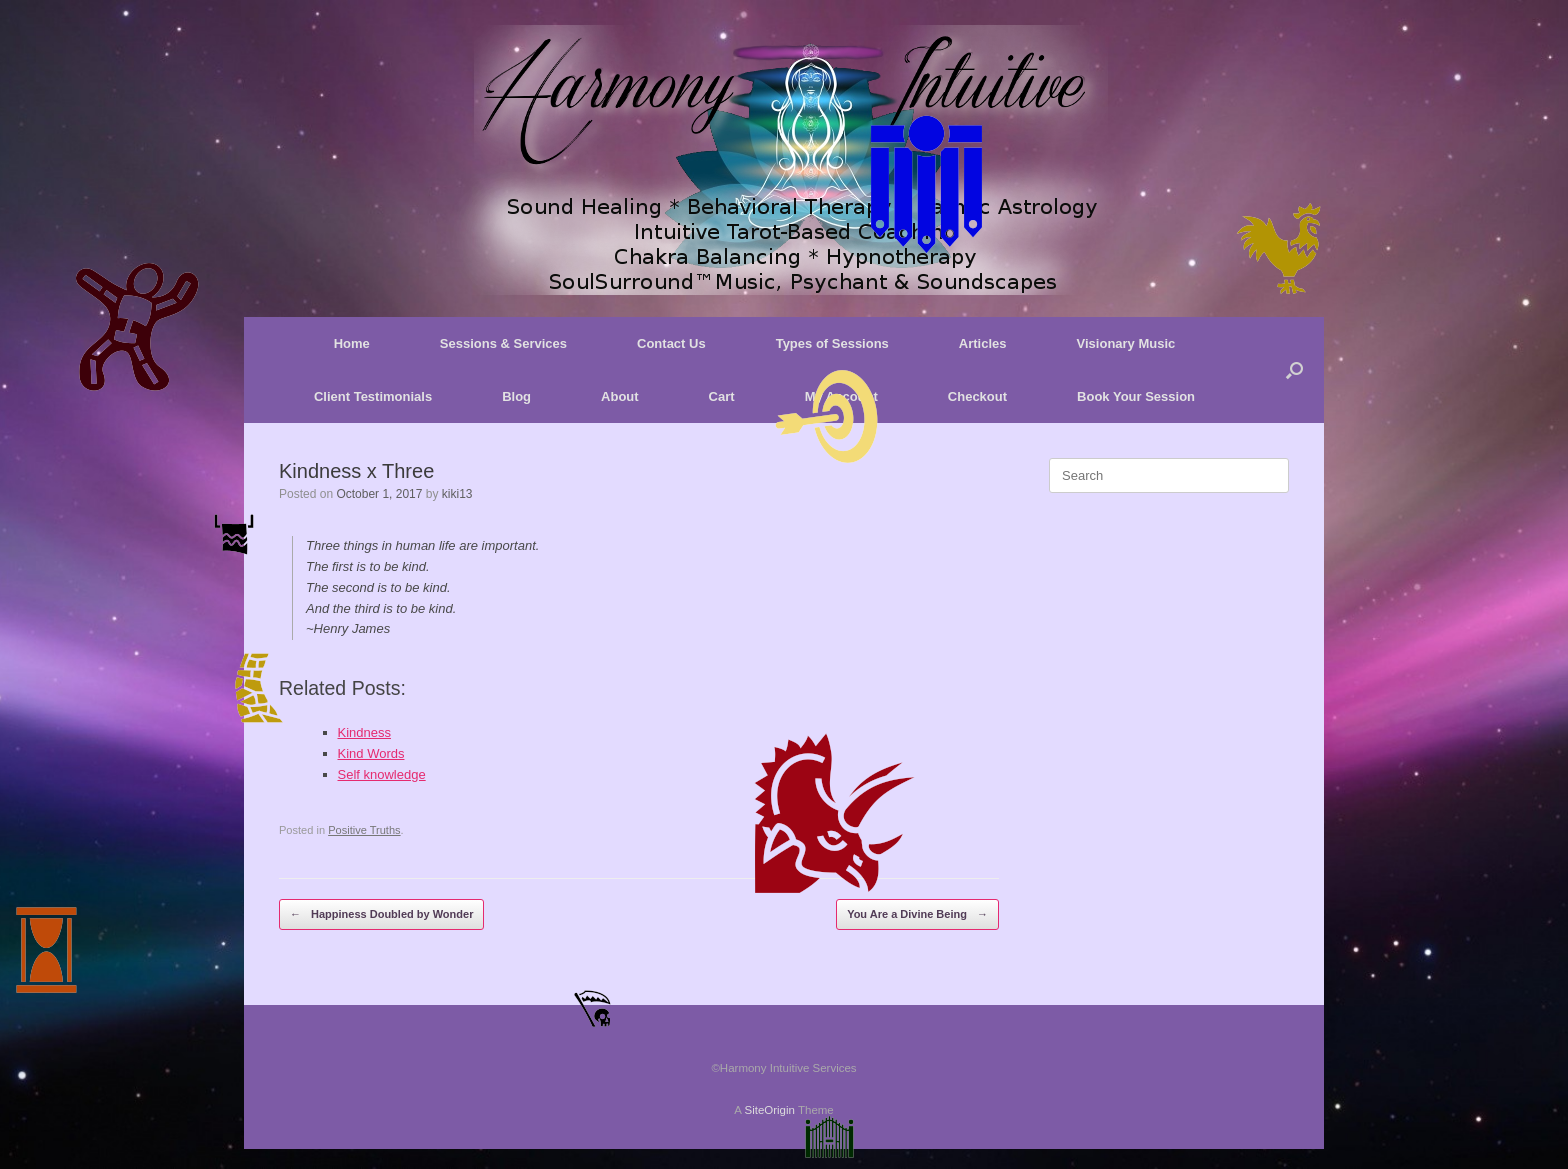 This screenshot has width=1568, height=1169. Describe the element at coordinates (835, 812) in the screenshot. I see `access dinosaur-themed game or content` at that location.